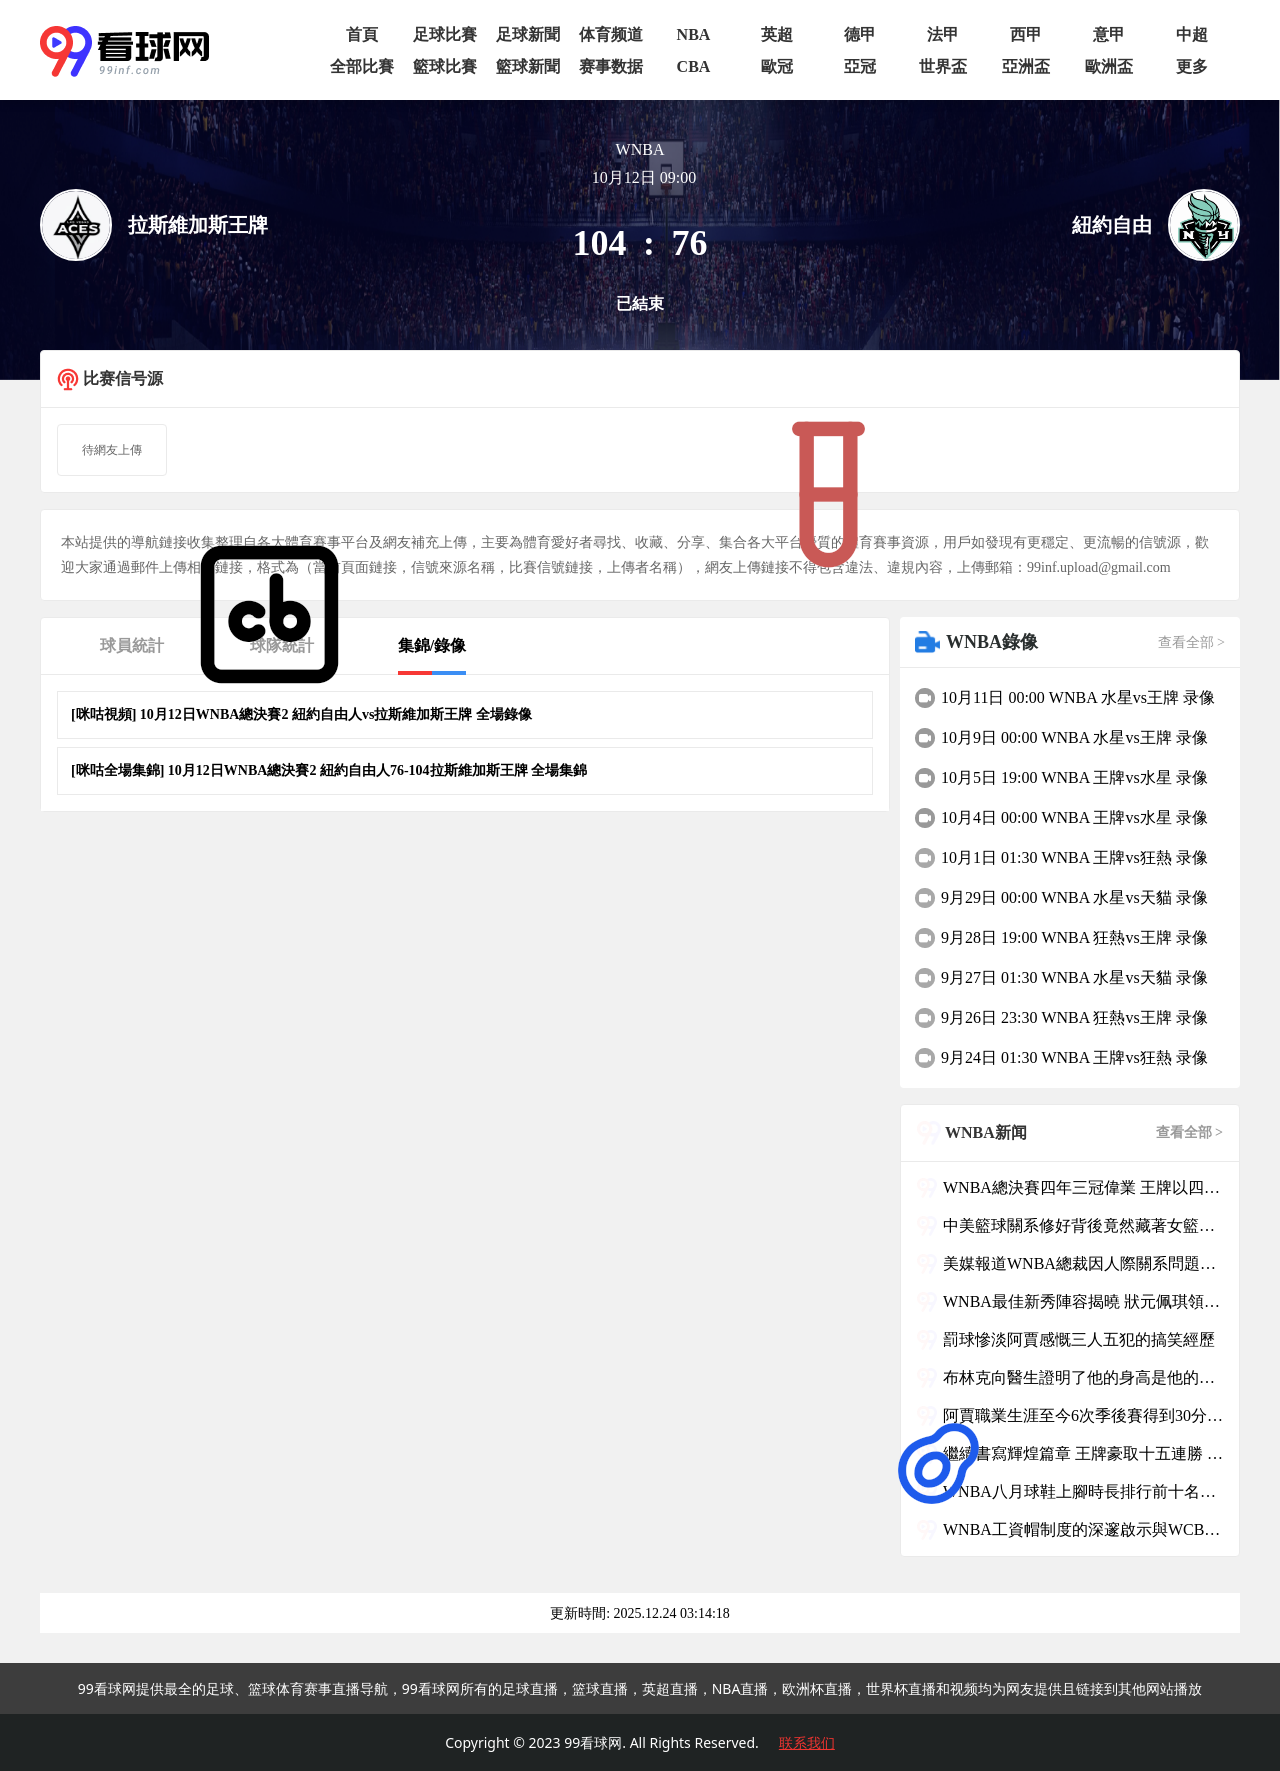 The image size is (1280, 1771). What do you see at coordinates (828, 494) in the screenshot?
I see `access lab or test results` at bounding box center [828, 494].